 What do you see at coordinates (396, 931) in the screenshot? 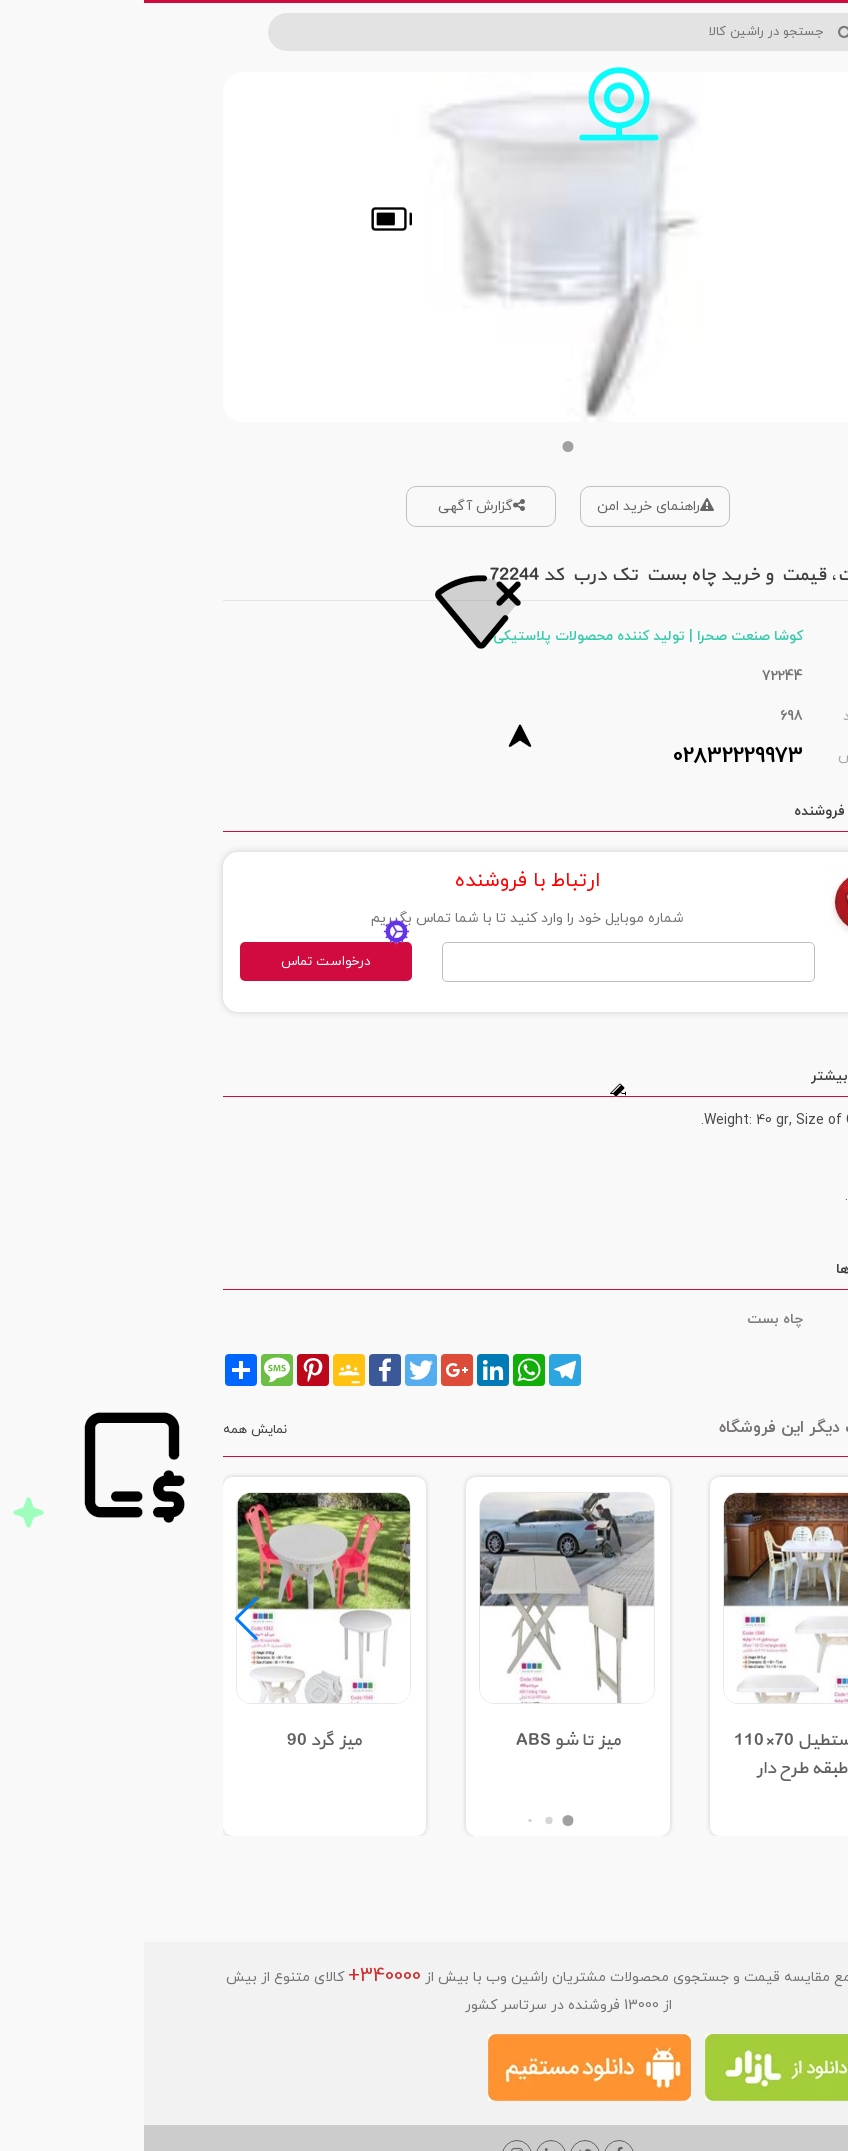
I see `access settings or preferences` at bounding box center [396, 931].